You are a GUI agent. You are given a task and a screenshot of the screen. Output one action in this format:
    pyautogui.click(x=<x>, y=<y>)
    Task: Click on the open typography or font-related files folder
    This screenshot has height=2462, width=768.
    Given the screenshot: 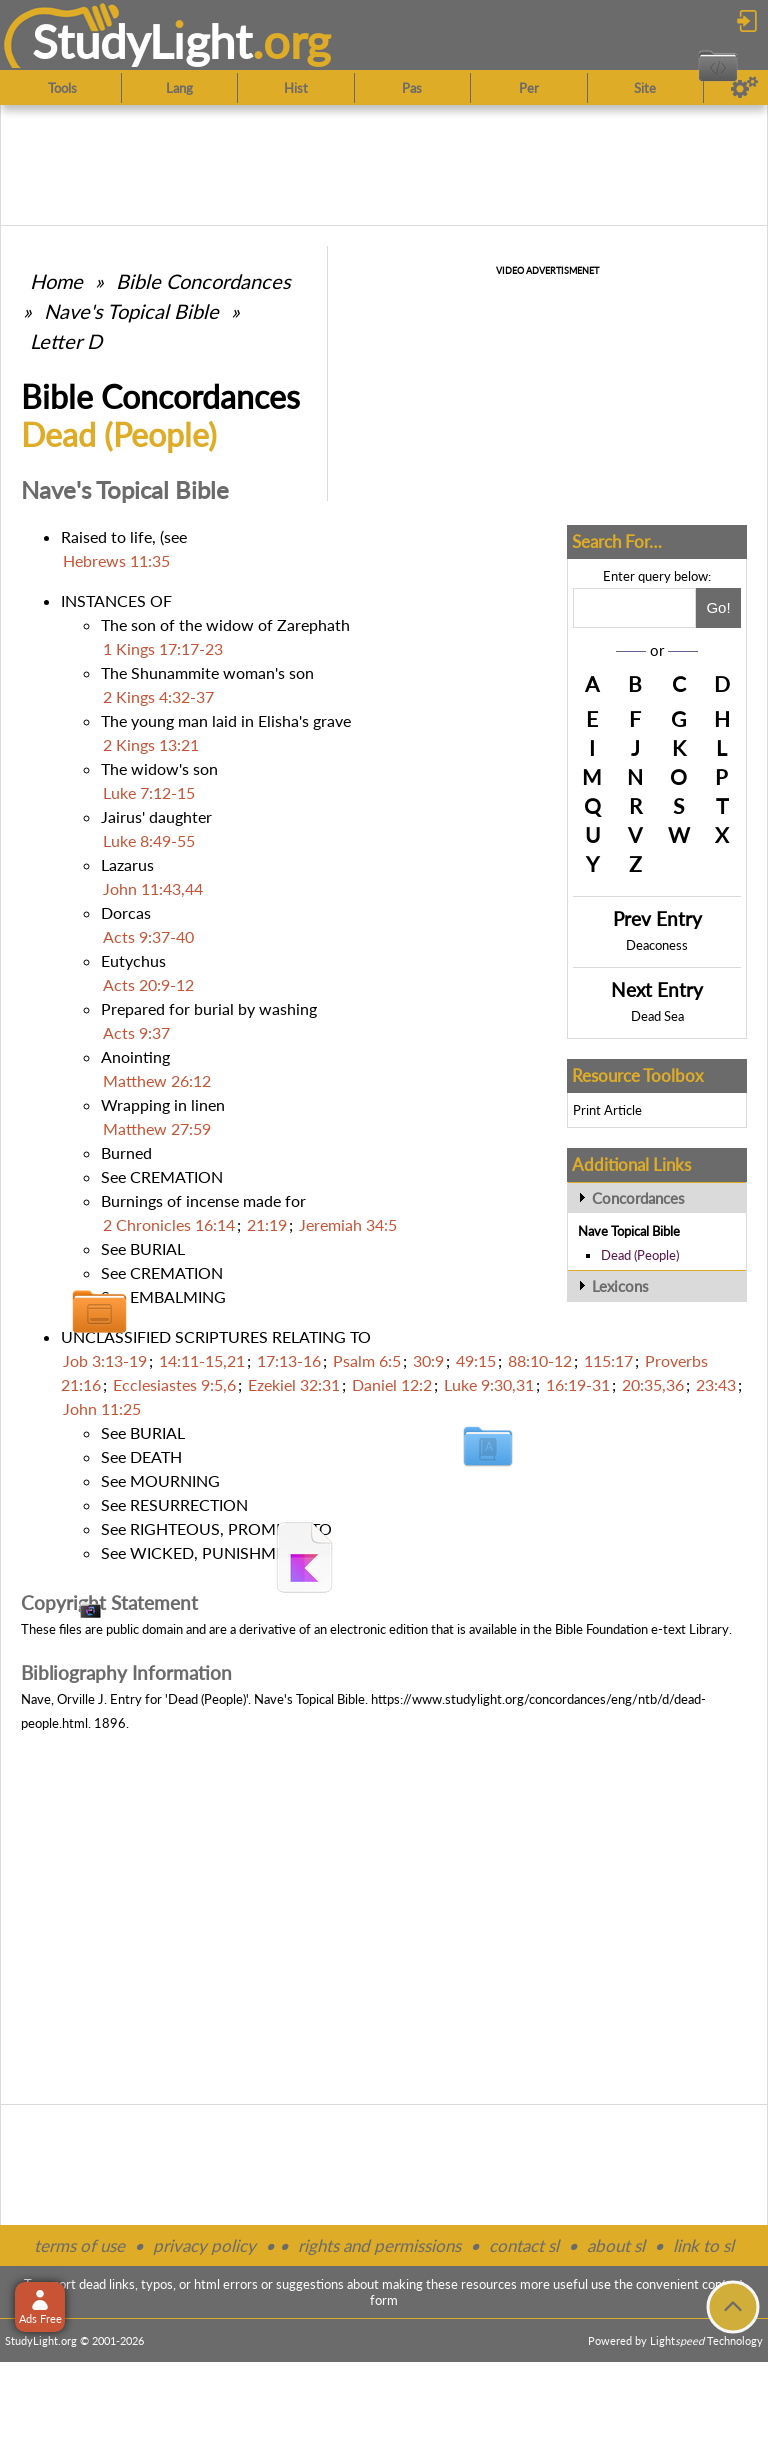 What is the action you would take?
    pyautogui.click(x=488, y=1446)
    